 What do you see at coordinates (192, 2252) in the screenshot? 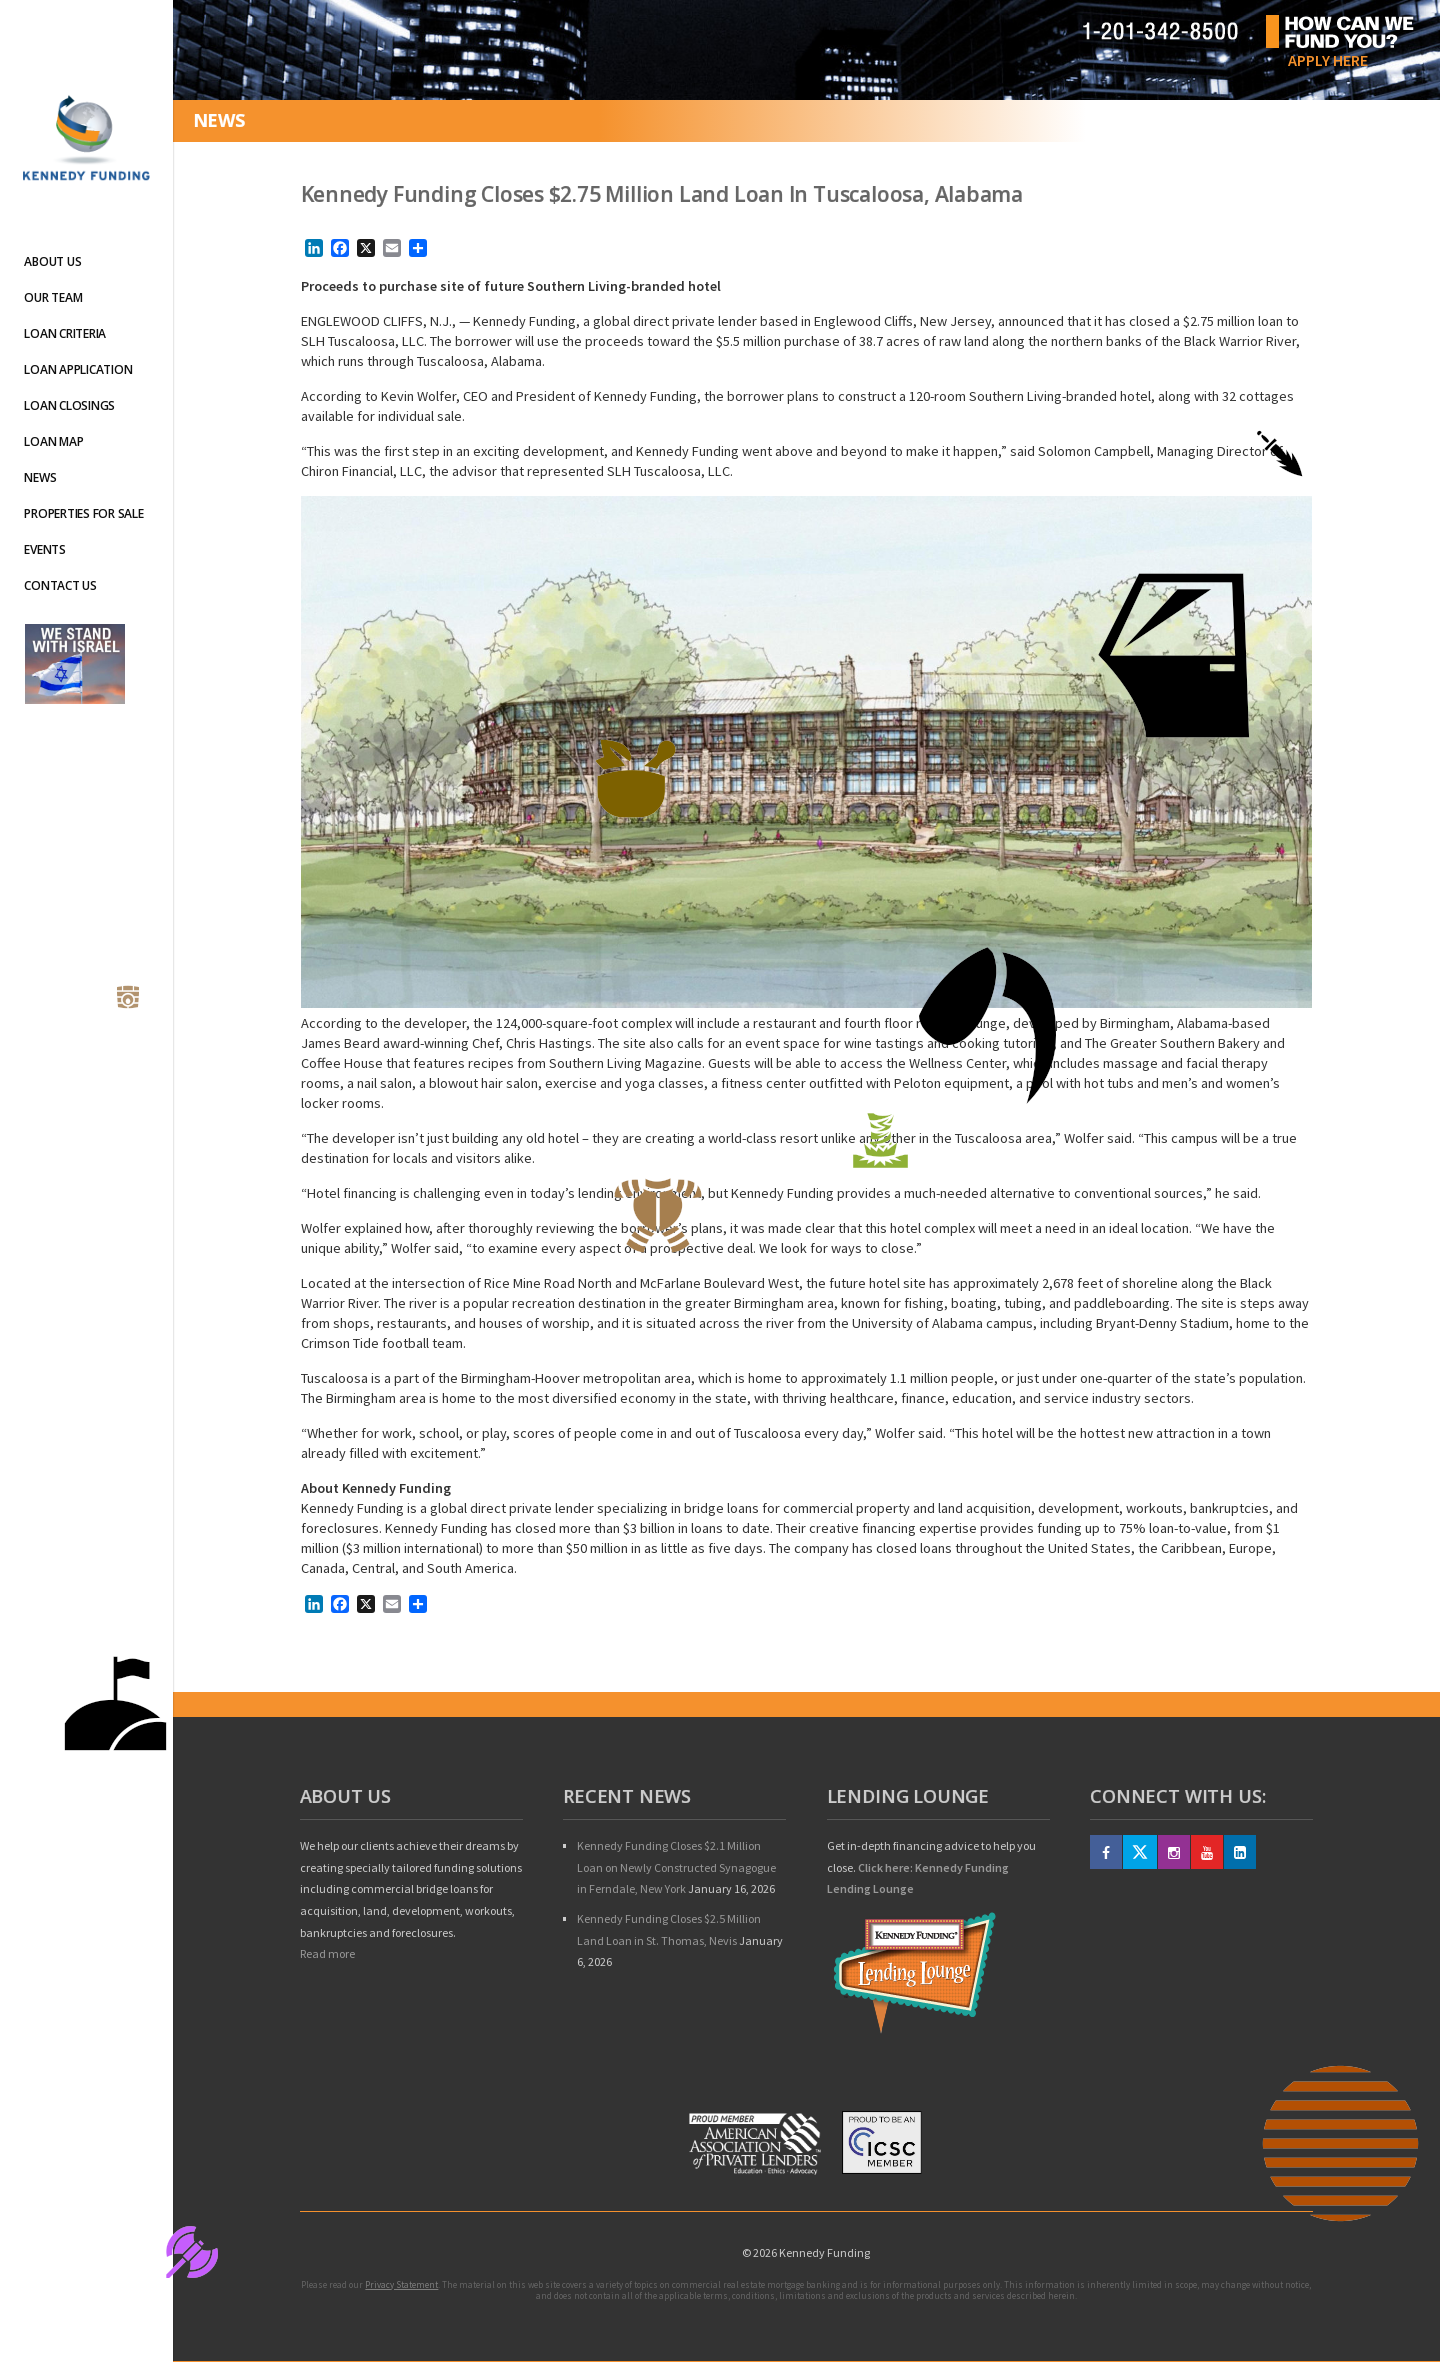
I see `equip or select a battle axe weapon` at bounding box center [192, 2252].